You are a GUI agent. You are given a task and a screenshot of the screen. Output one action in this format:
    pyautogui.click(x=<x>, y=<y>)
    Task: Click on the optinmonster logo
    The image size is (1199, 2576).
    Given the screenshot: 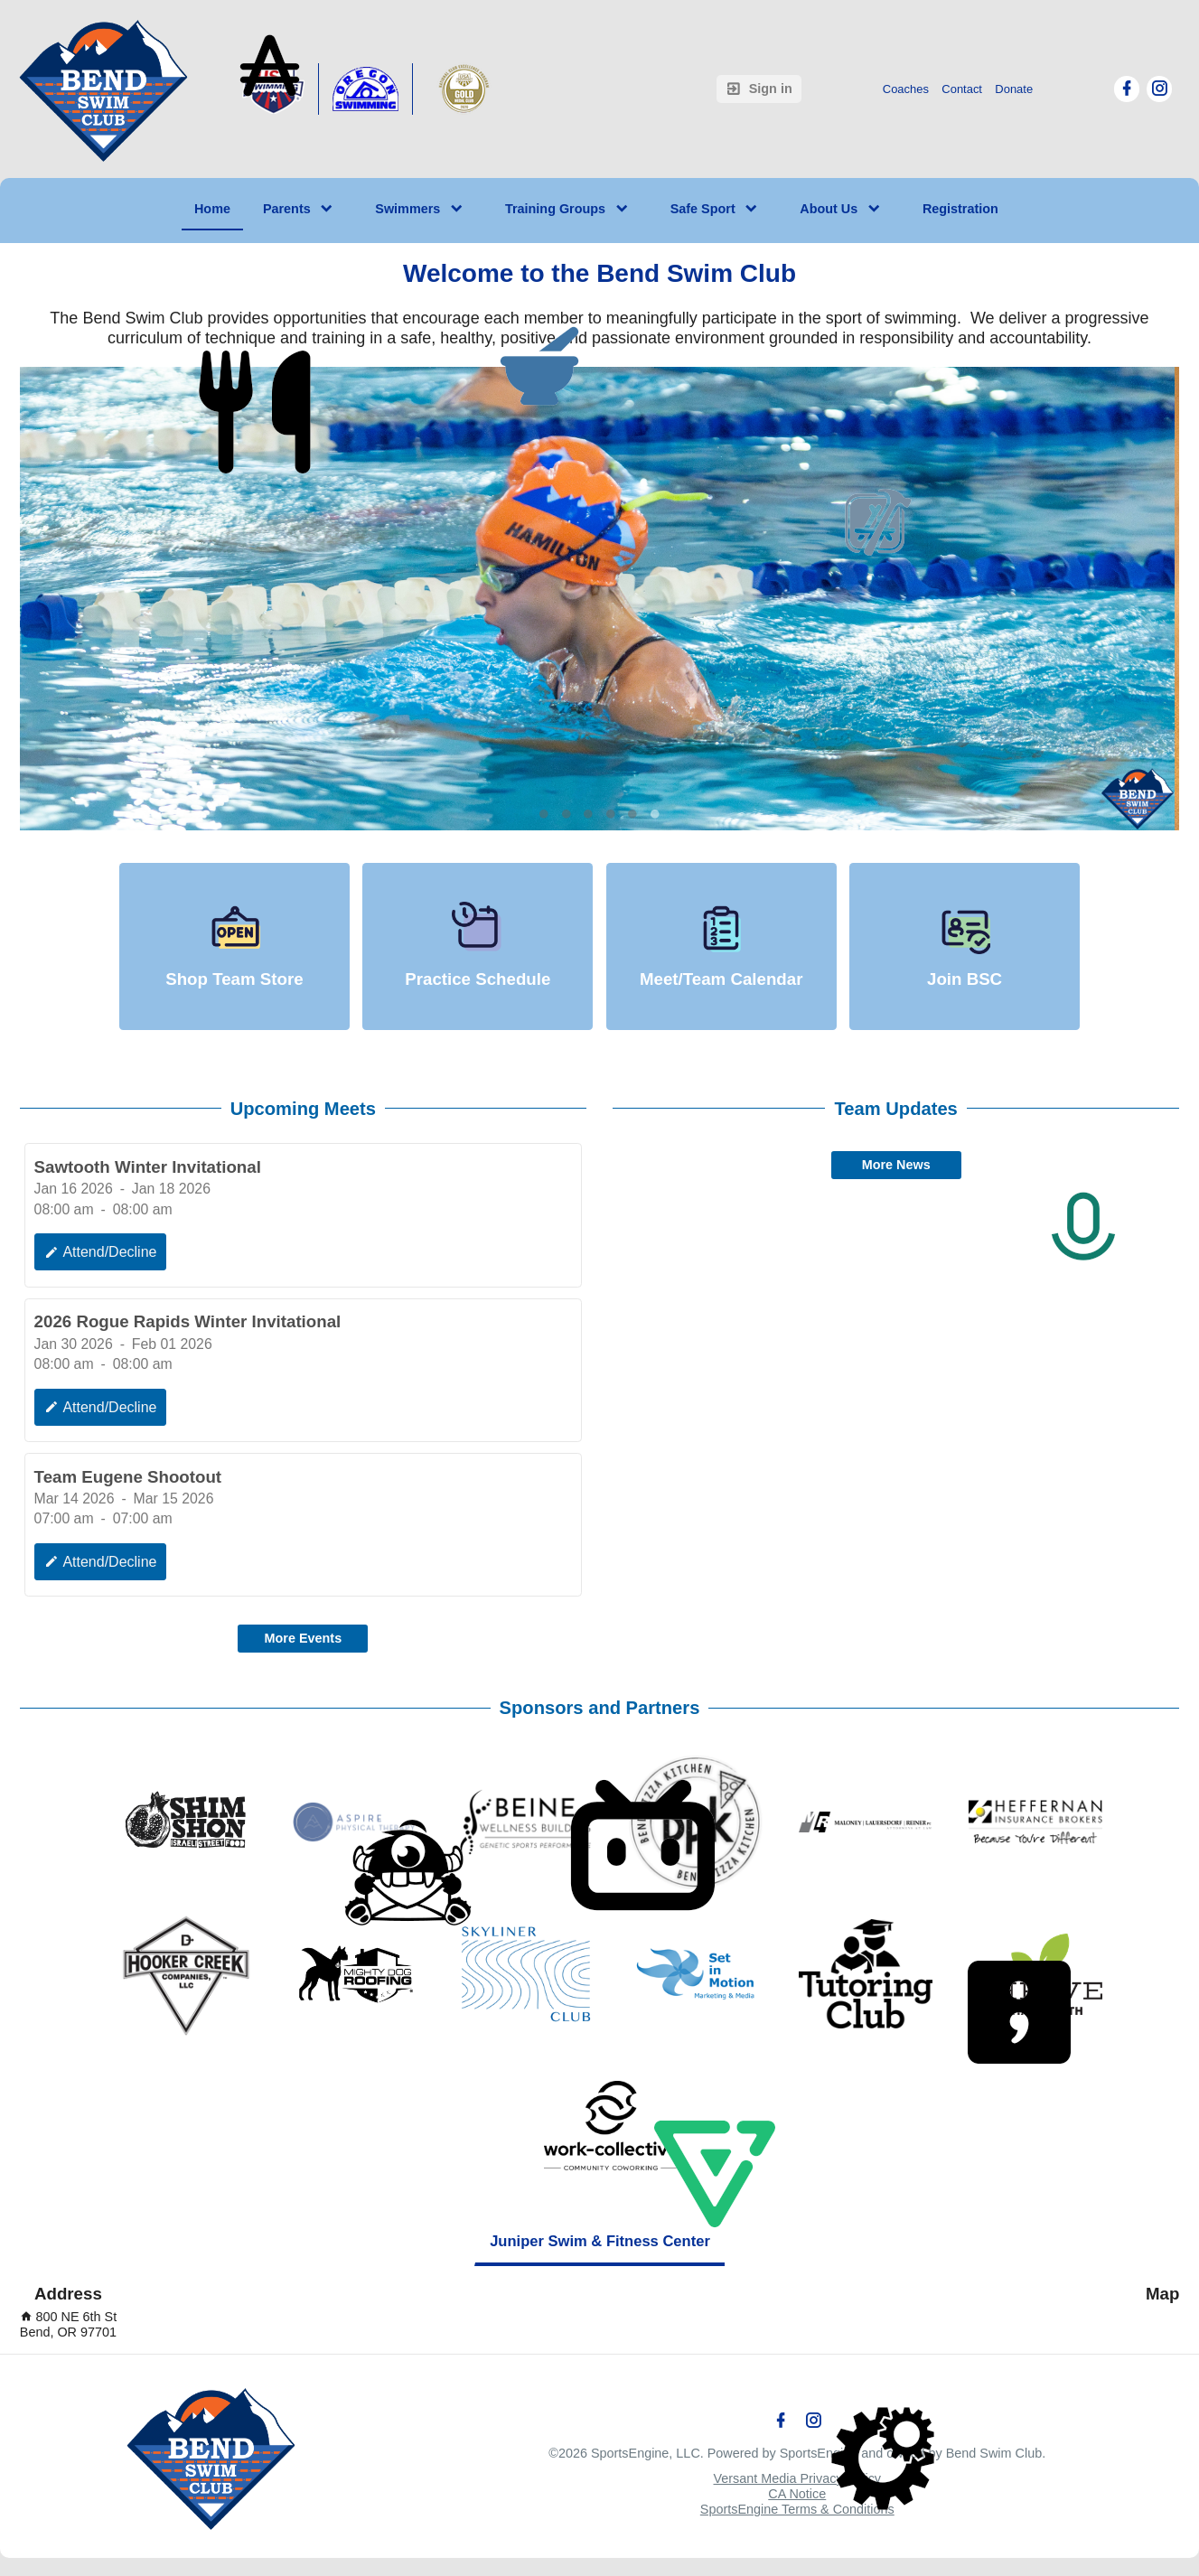 What is the action you would take?
    pyautogui.click(x=407, y=1872)
    